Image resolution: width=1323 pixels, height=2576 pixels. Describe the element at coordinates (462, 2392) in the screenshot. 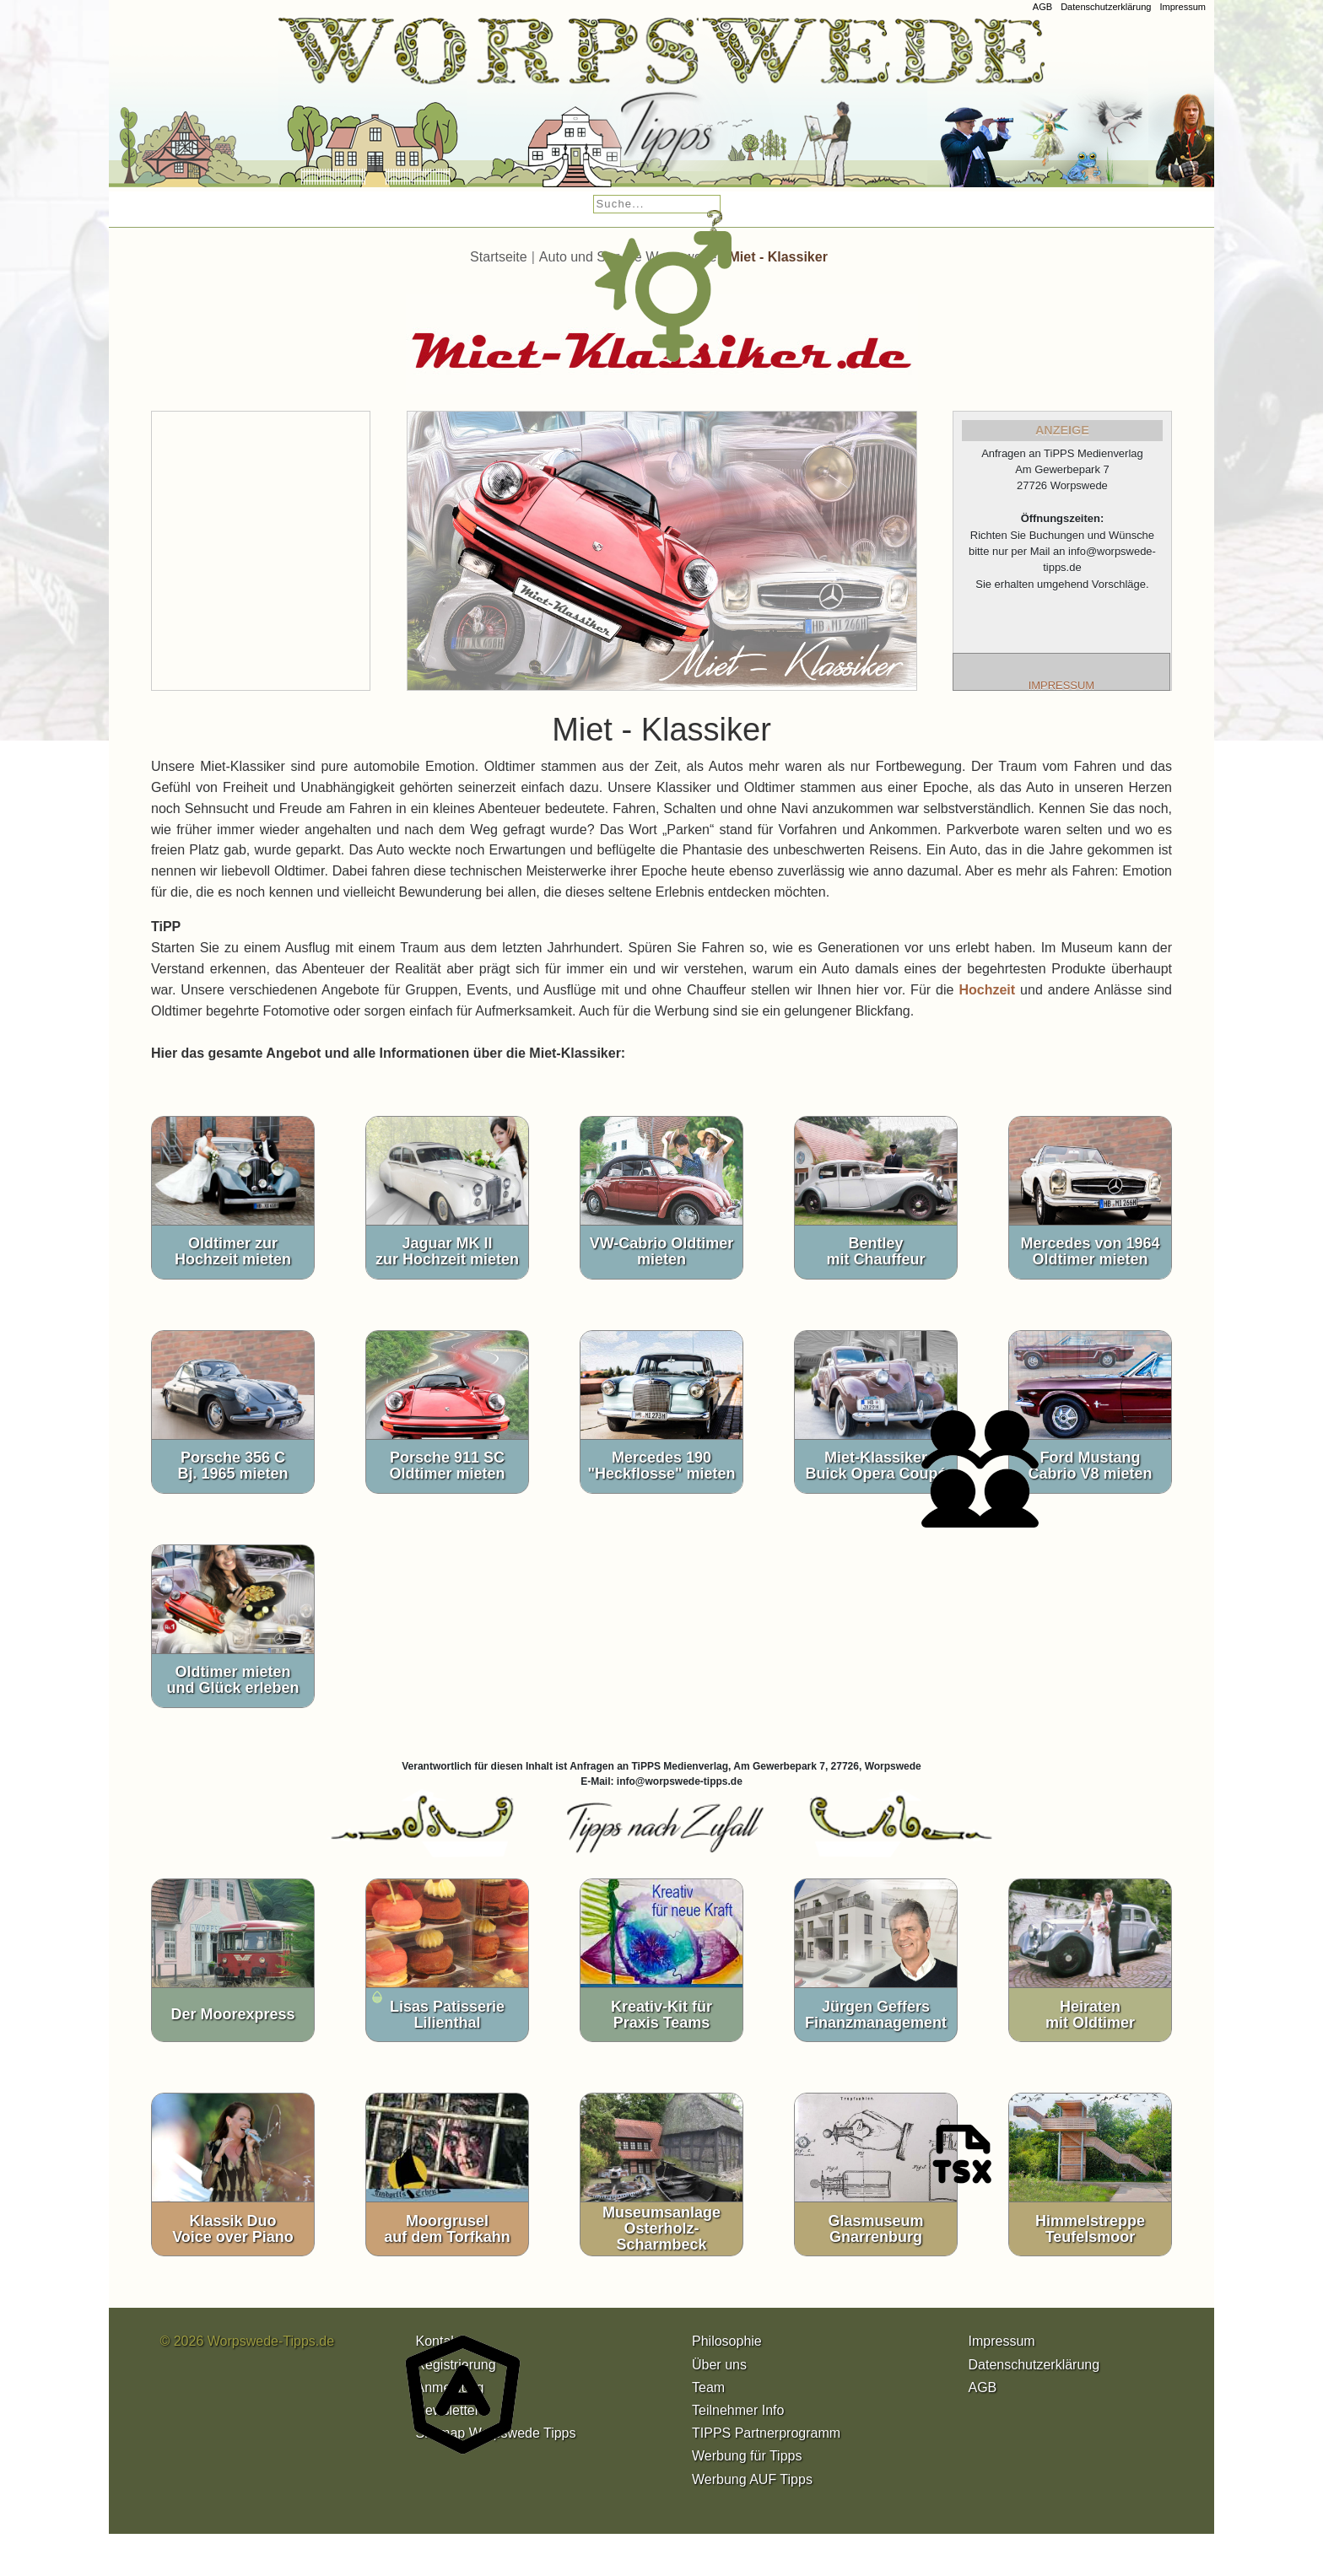

I see `Angular framework logo` at that location.